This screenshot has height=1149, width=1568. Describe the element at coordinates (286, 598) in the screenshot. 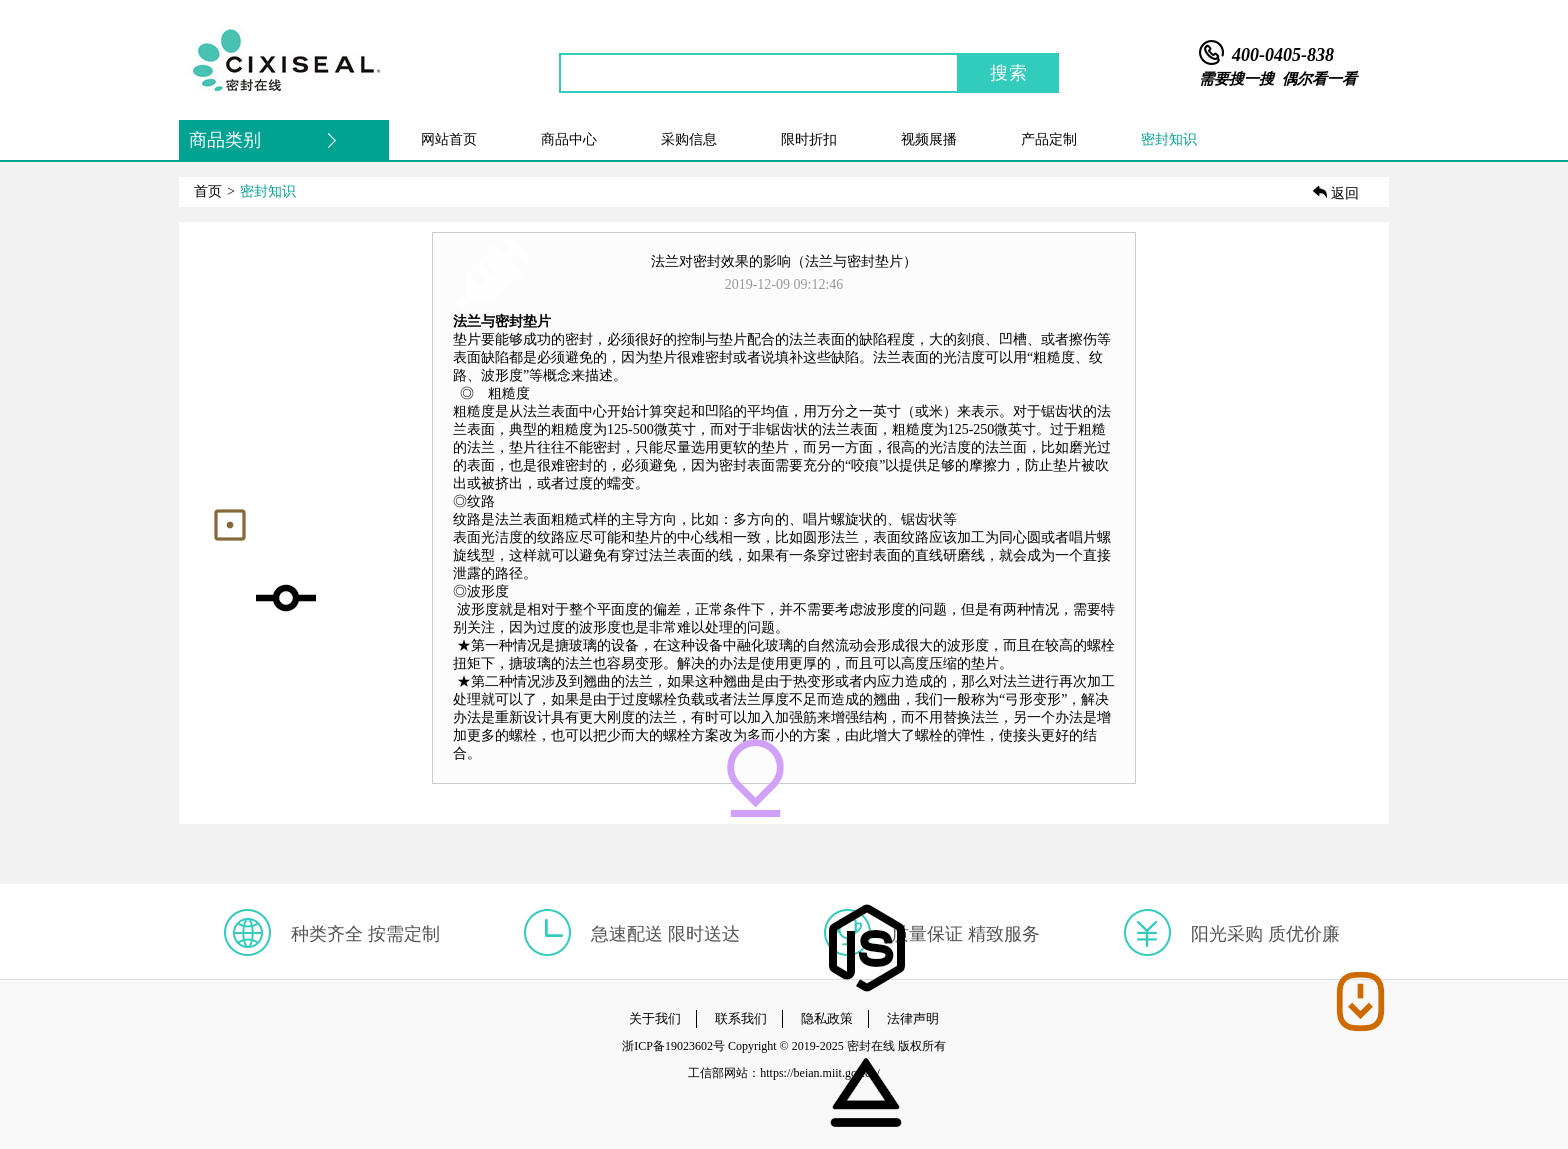

I see `view commit history in version control` at that location.